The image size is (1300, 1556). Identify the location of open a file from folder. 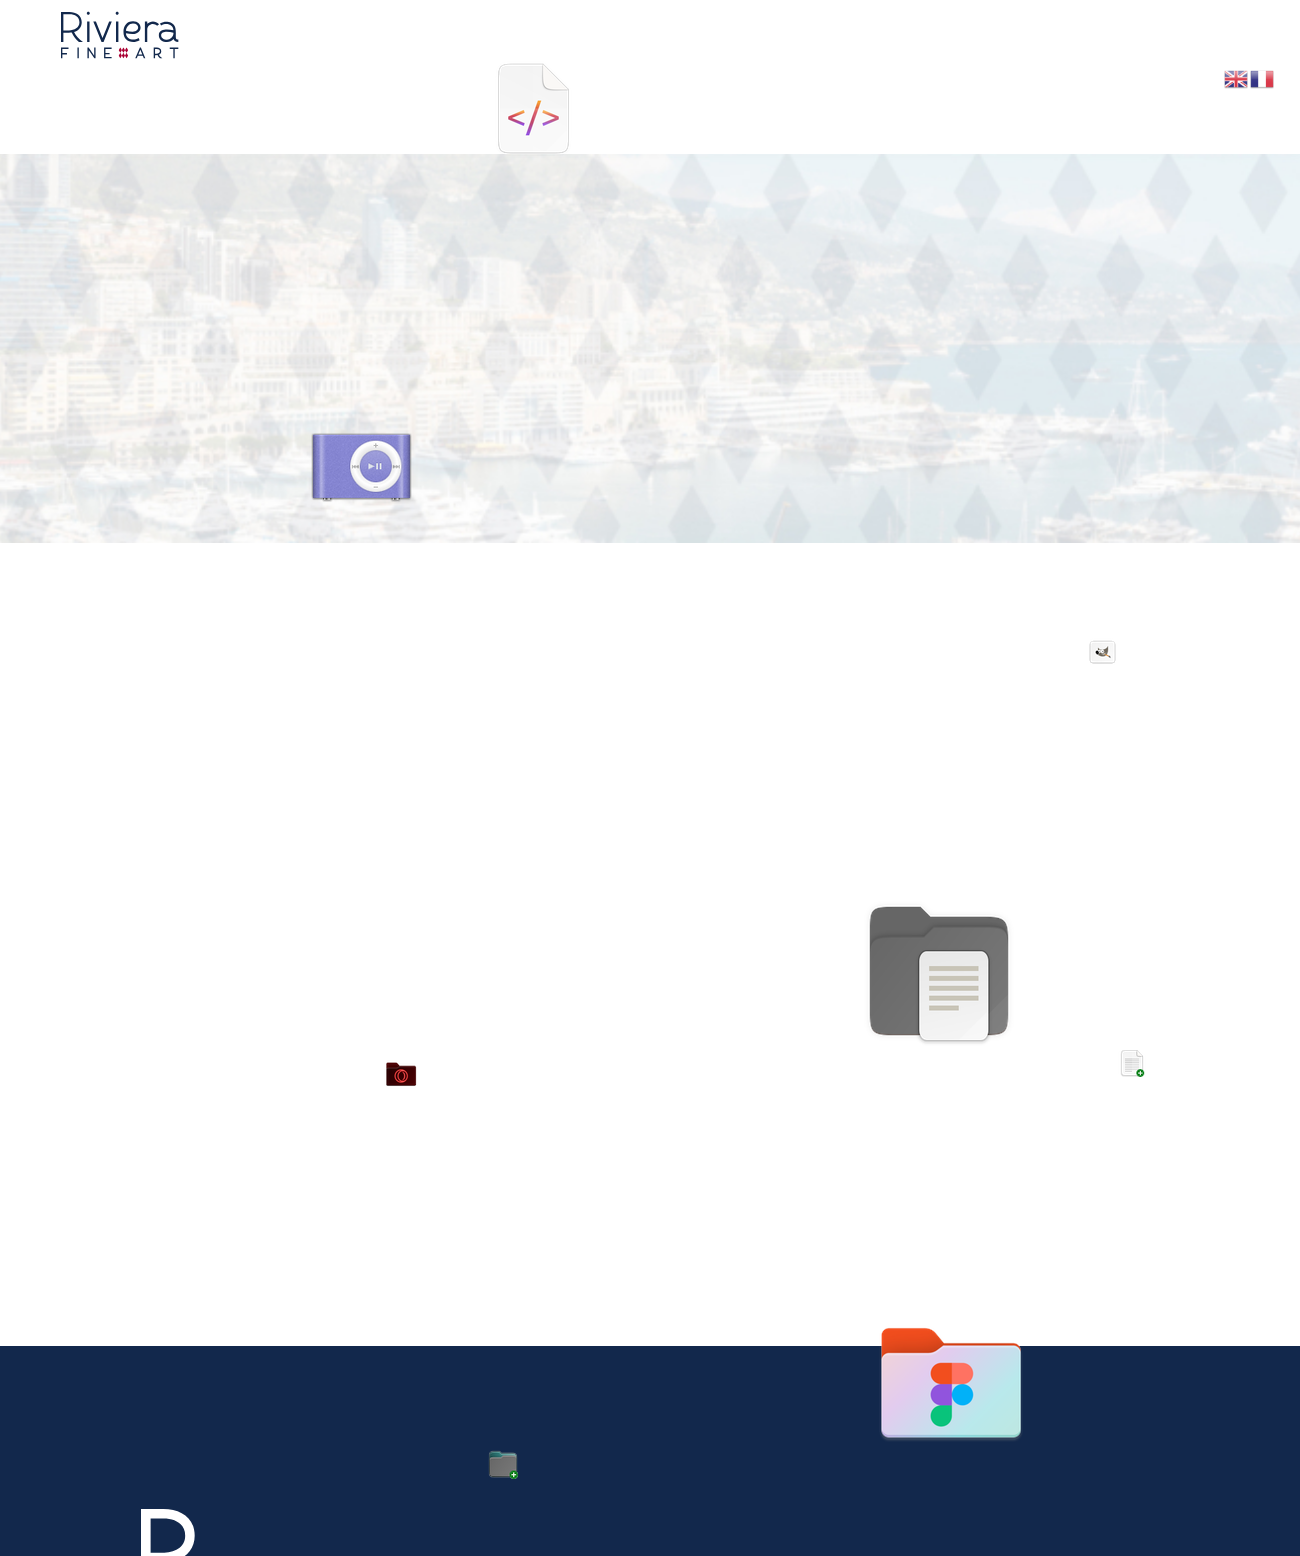
(939, 971).